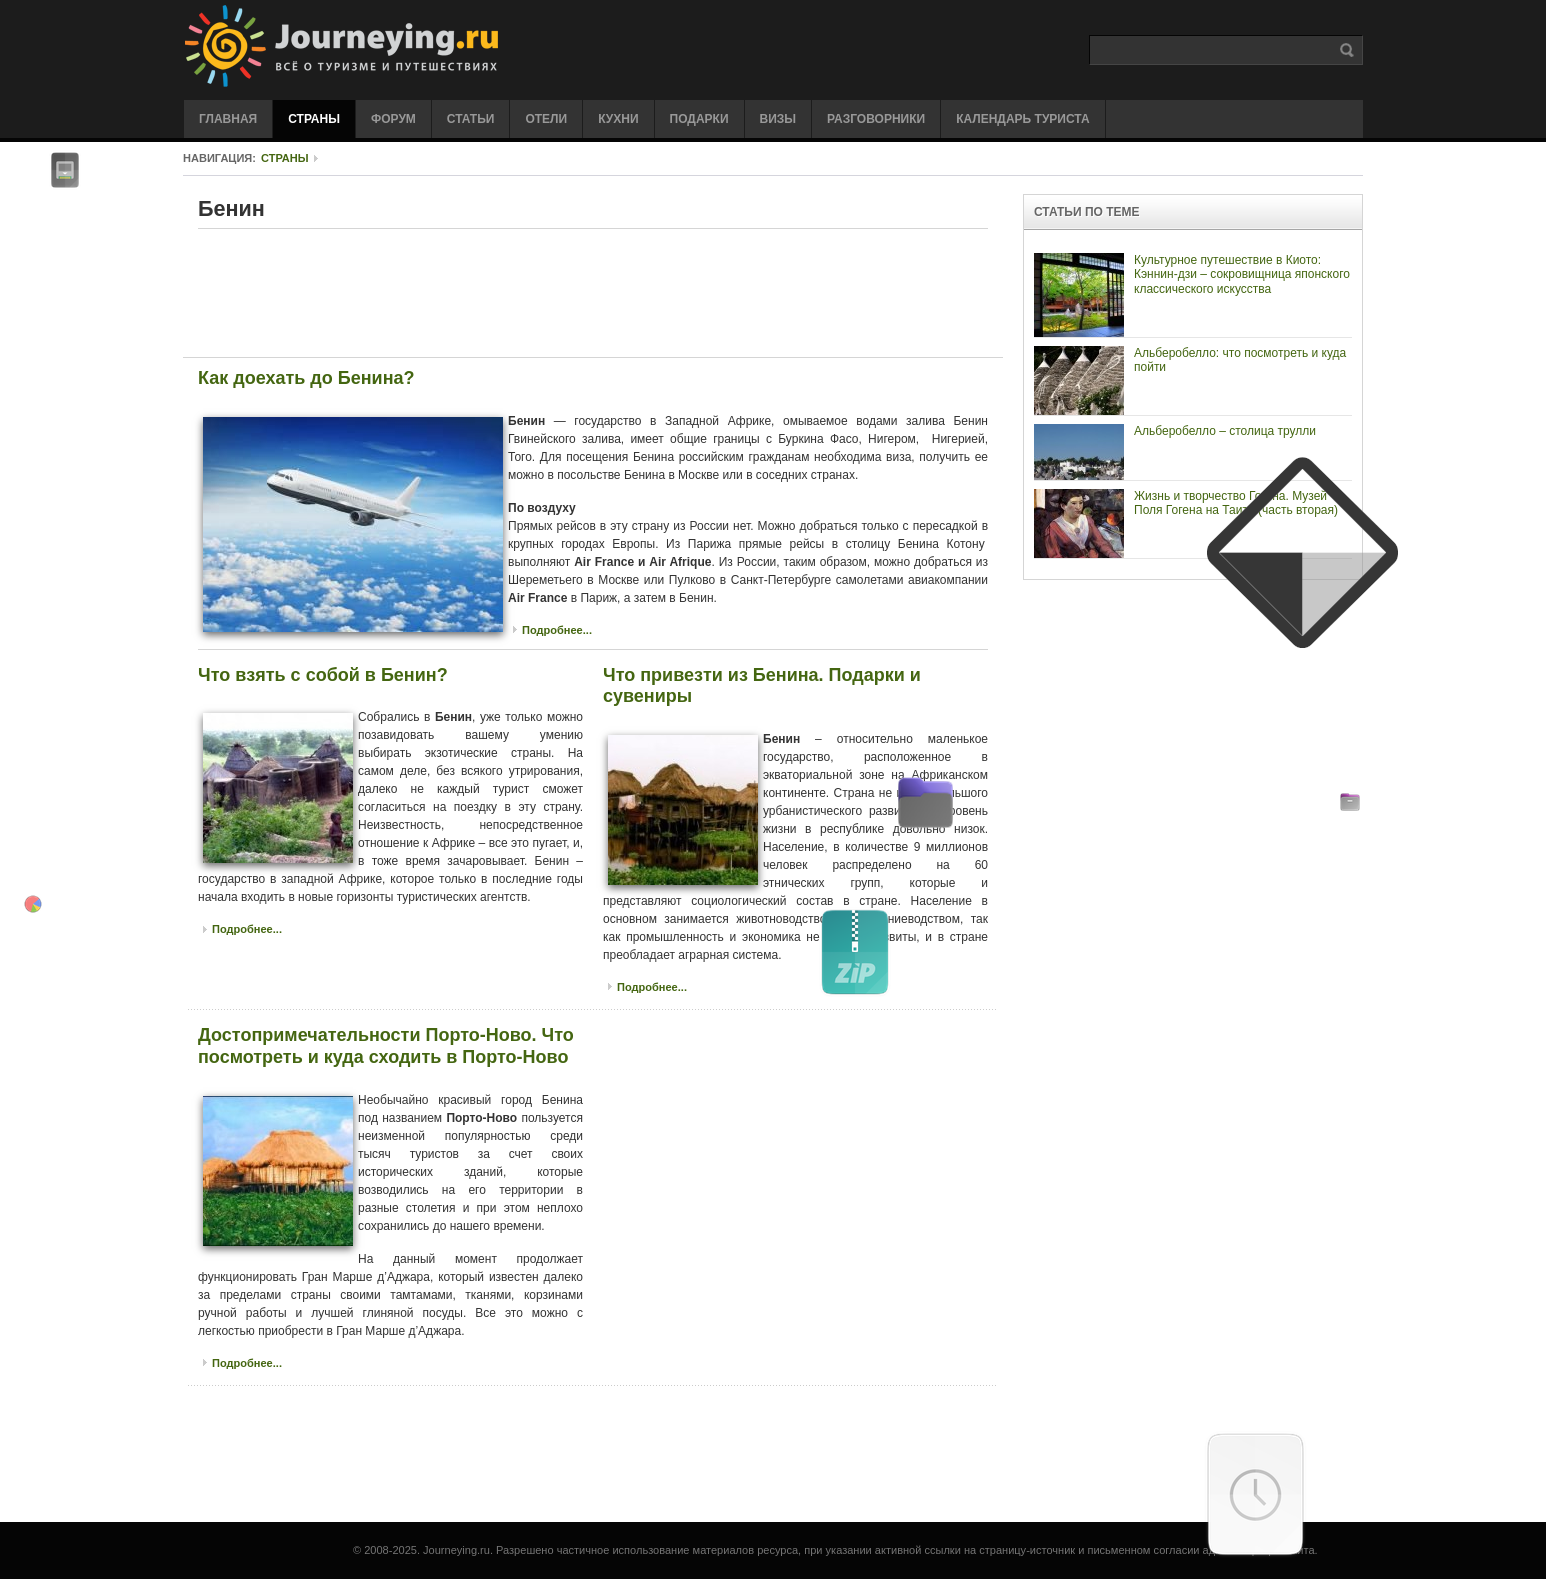 Image resolution: width=1546 pixels, height=1579 pixels. What do you see at coordinates (1302, 552) in the screenshot?
I see `open fragments torrent client` at bounding box center [1302, 552].